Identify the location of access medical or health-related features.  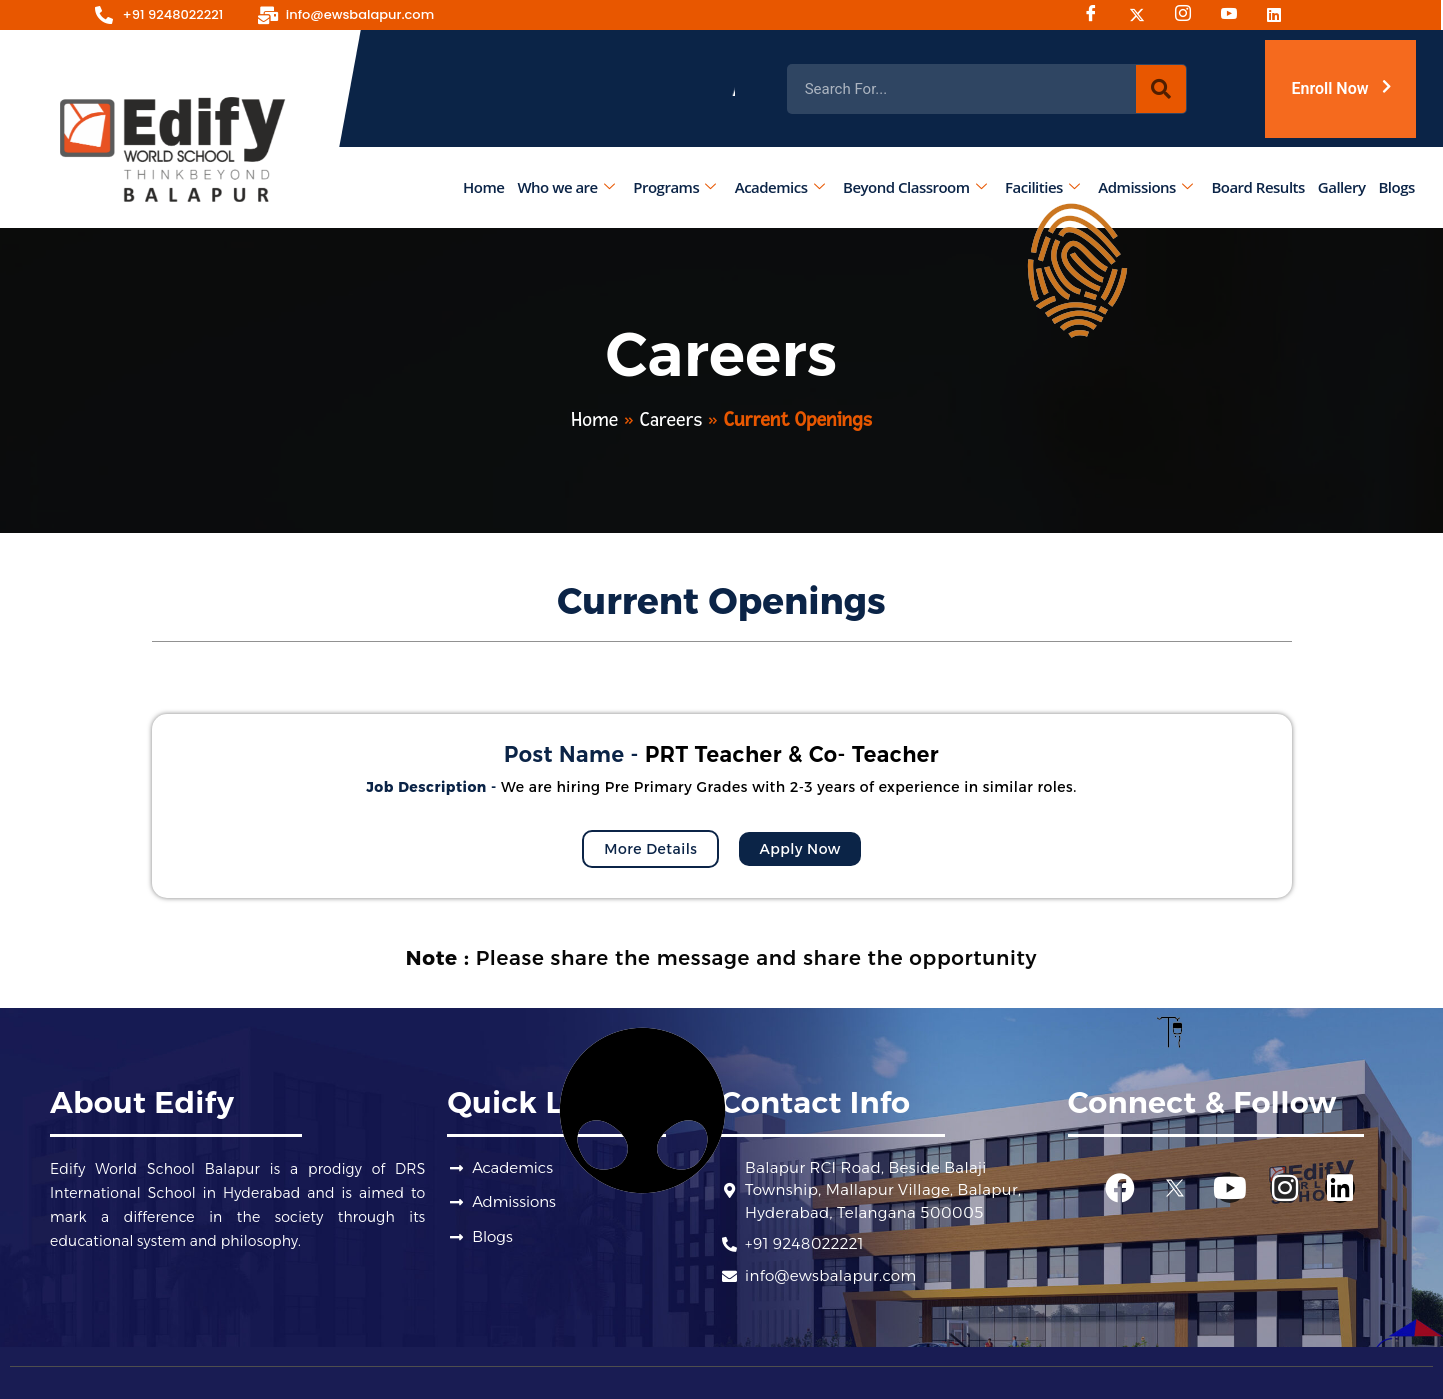
(1171, 1031).